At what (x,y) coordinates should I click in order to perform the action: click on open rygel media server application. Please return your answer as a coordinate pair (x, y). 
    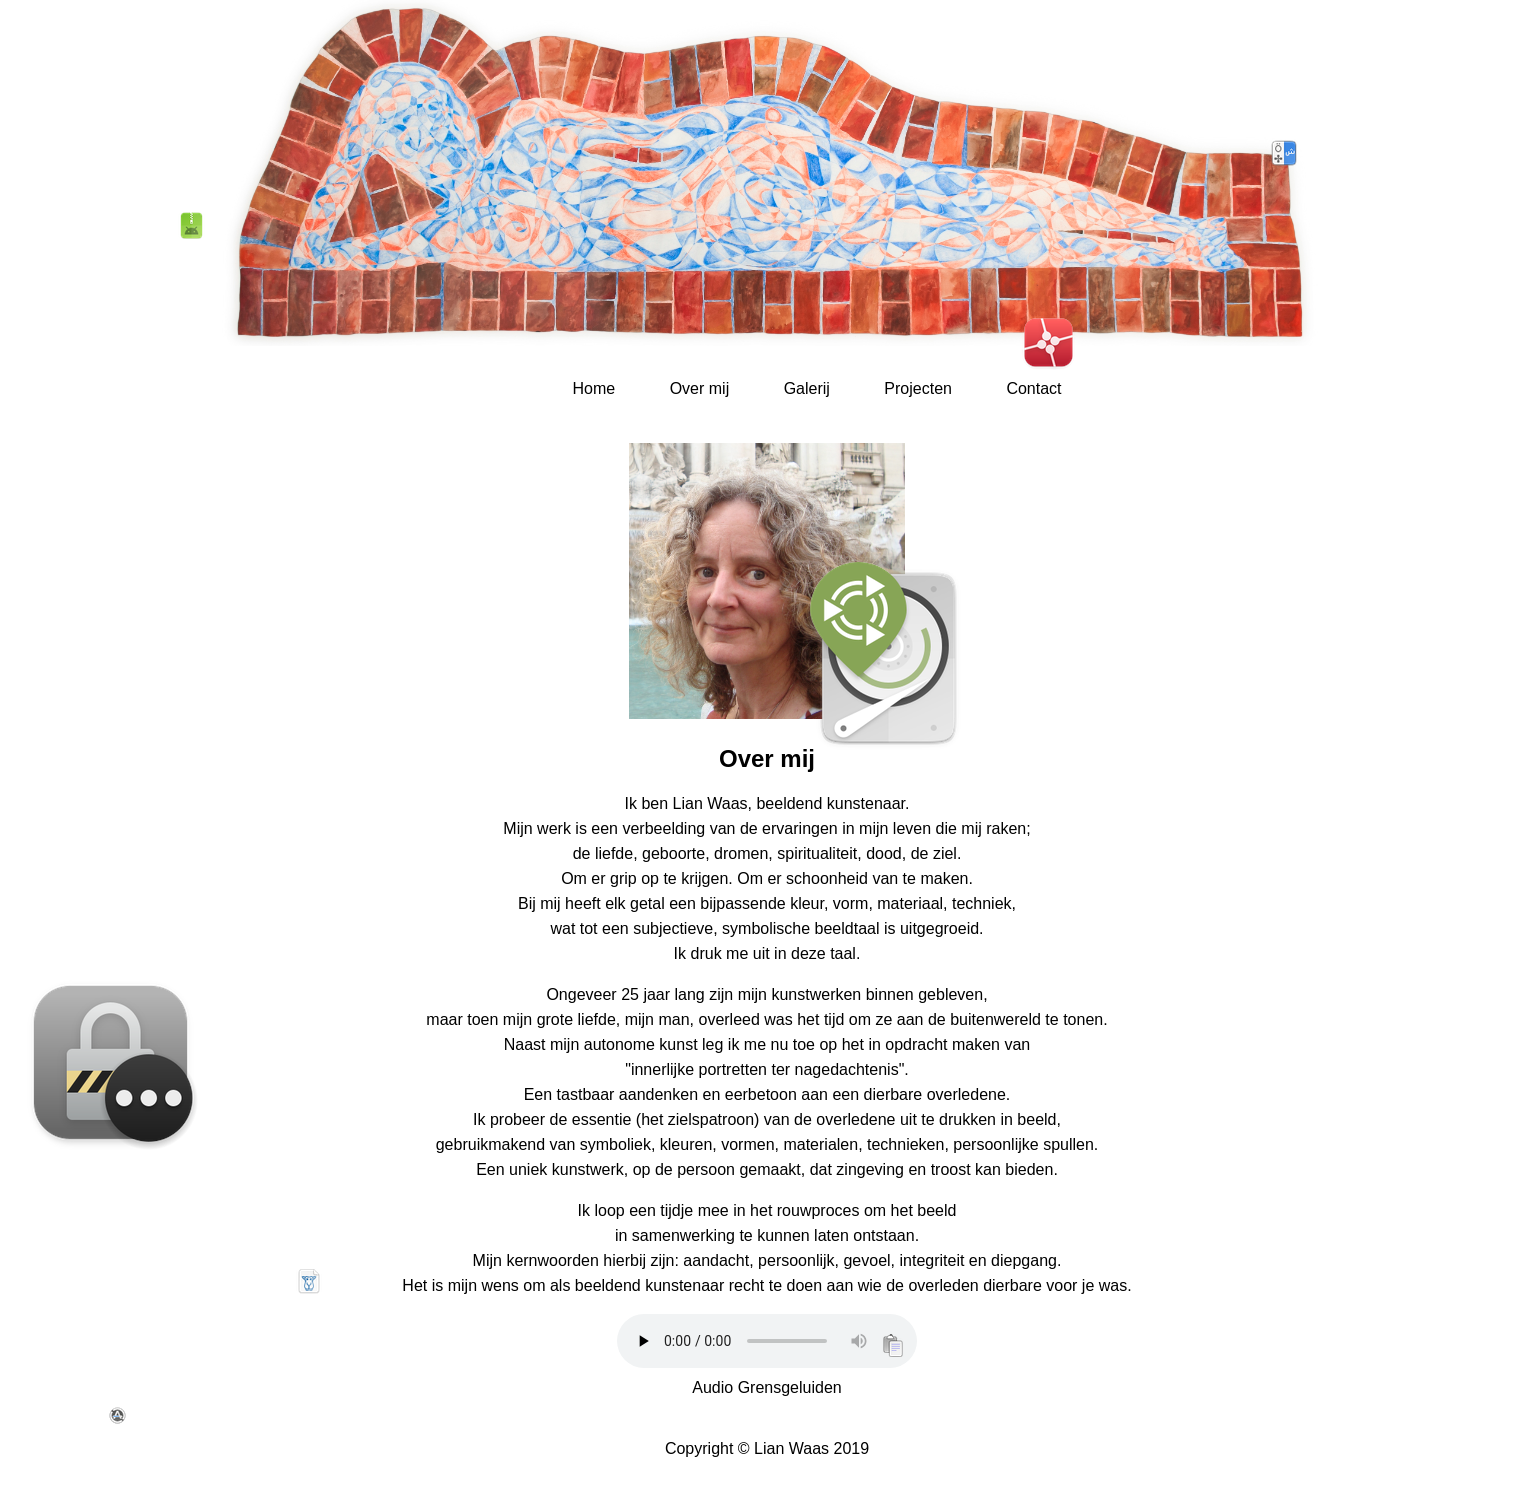
    Looking at the image, I should click on (1048, 342).